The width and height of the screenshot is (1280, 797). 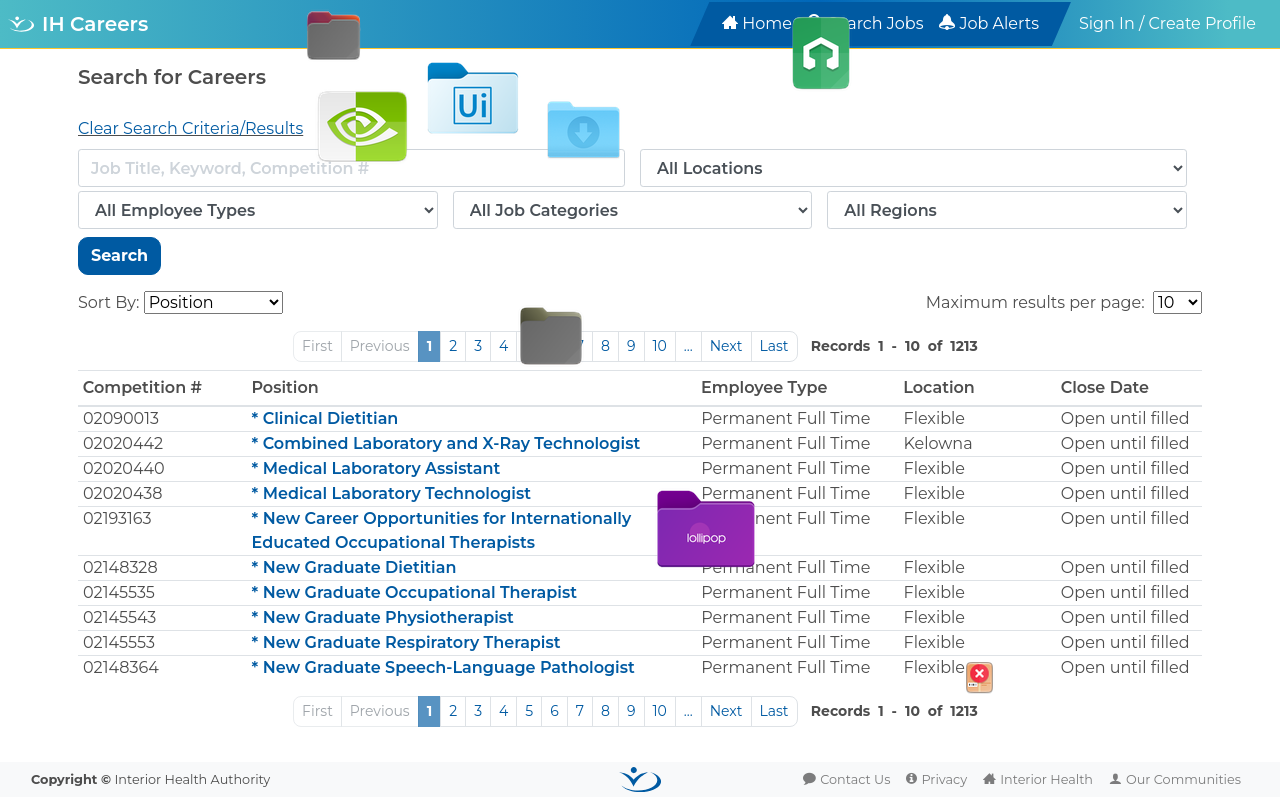 What do you see at coordinates (979, 677) in the screenshot?
I see `indicates a package is queued for removal` at bounding box center [979, 677].